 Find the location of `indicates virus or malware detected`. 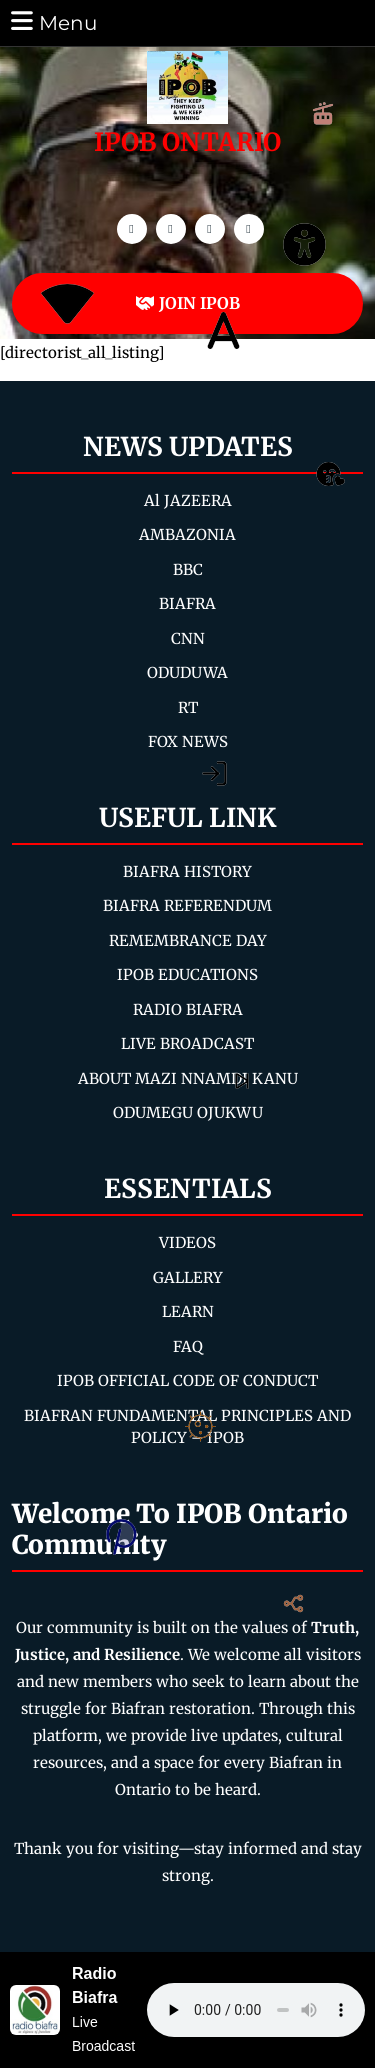

indicates virus or malware detected is located at coordinates (200, 1426).